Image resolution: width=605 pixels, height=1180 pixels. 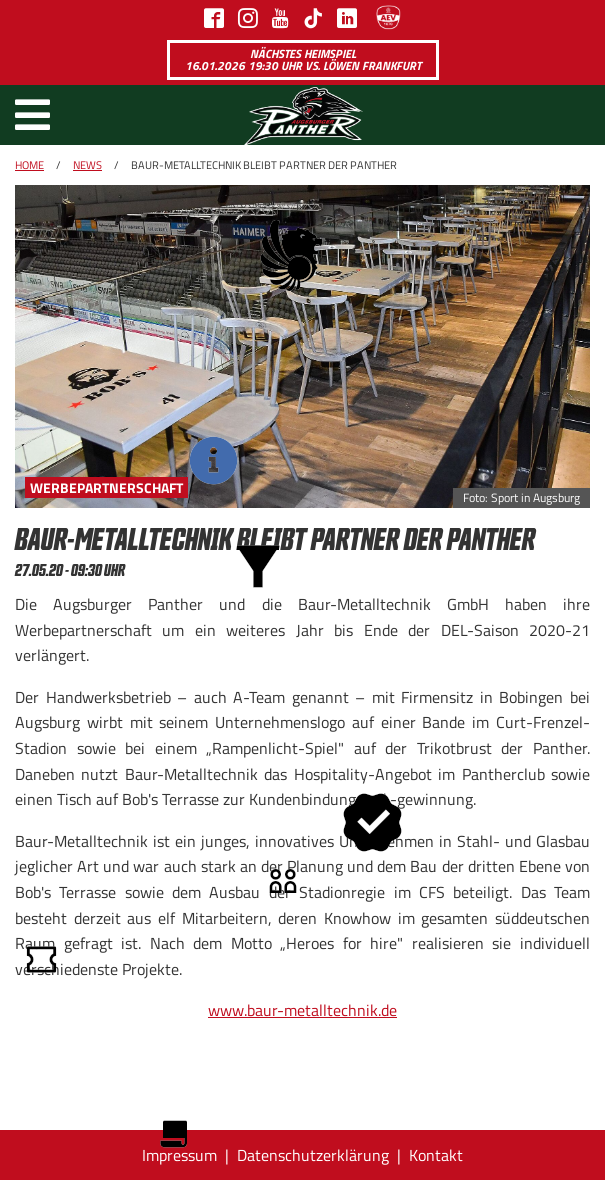 What do you see at coordinates (283, 881) in the screenshot?
I see `view group members` at bounding box center [283, 881].